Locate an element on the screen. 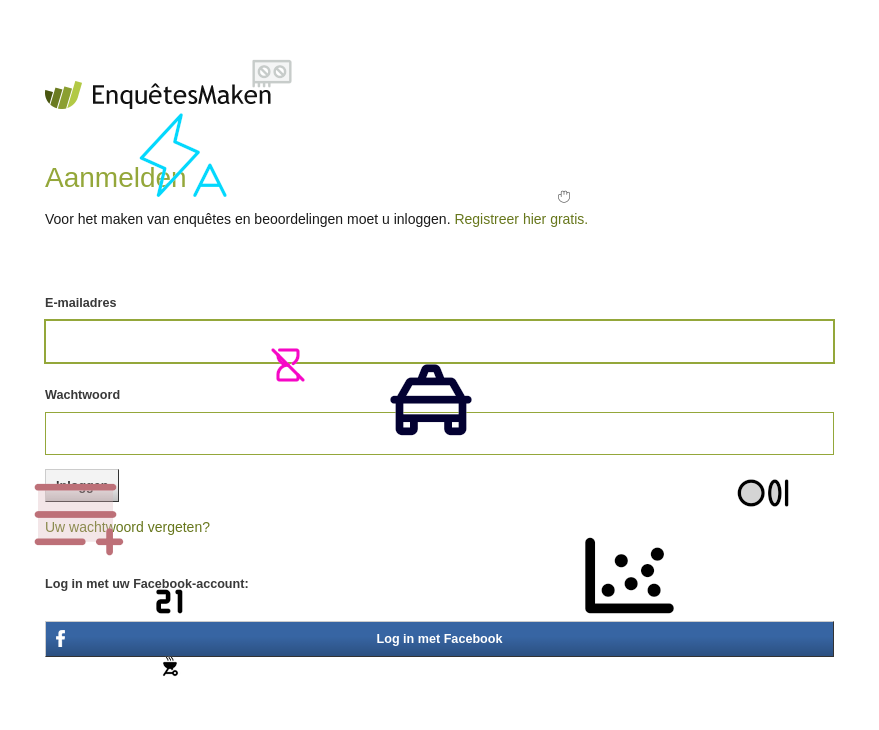 The image size is (879, 730). add a new item to the list is located at coordinates (75, 514).